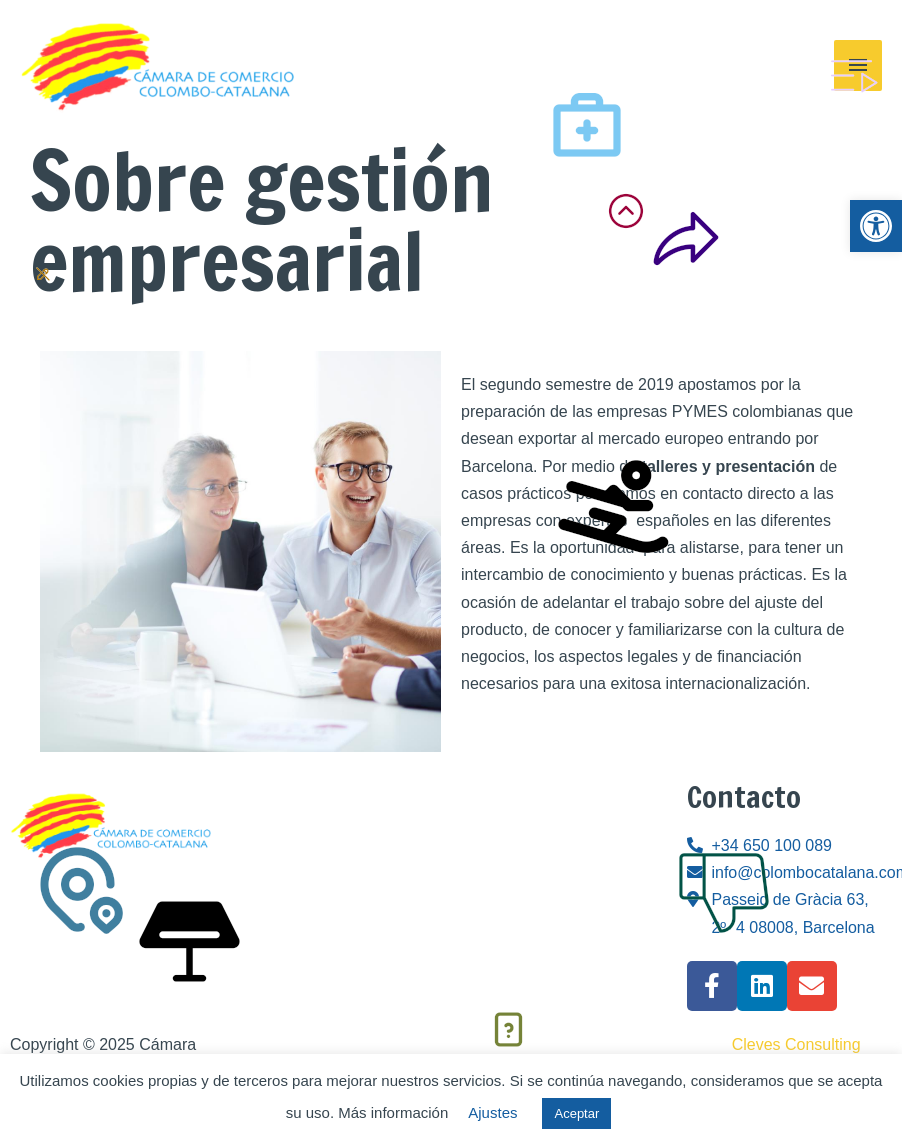 The height and width of the screenshot is (1146, 902). I want to click on dislike or downvote content, so click(724, 888).